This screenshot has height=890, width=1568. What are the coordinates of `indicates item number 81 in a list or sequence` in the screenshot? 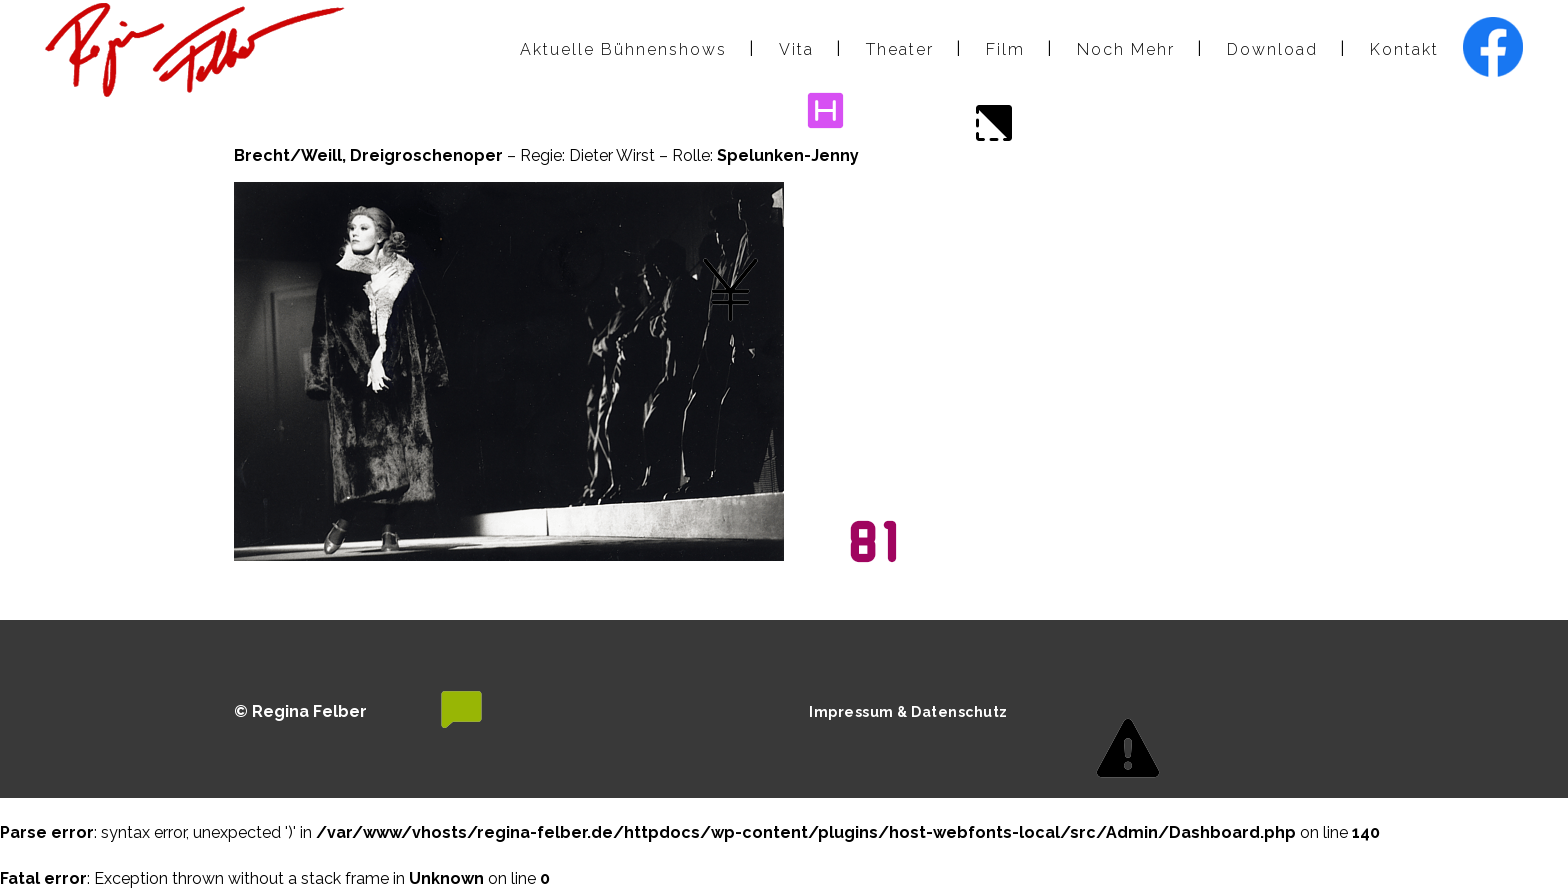 It's located at (875, 541).